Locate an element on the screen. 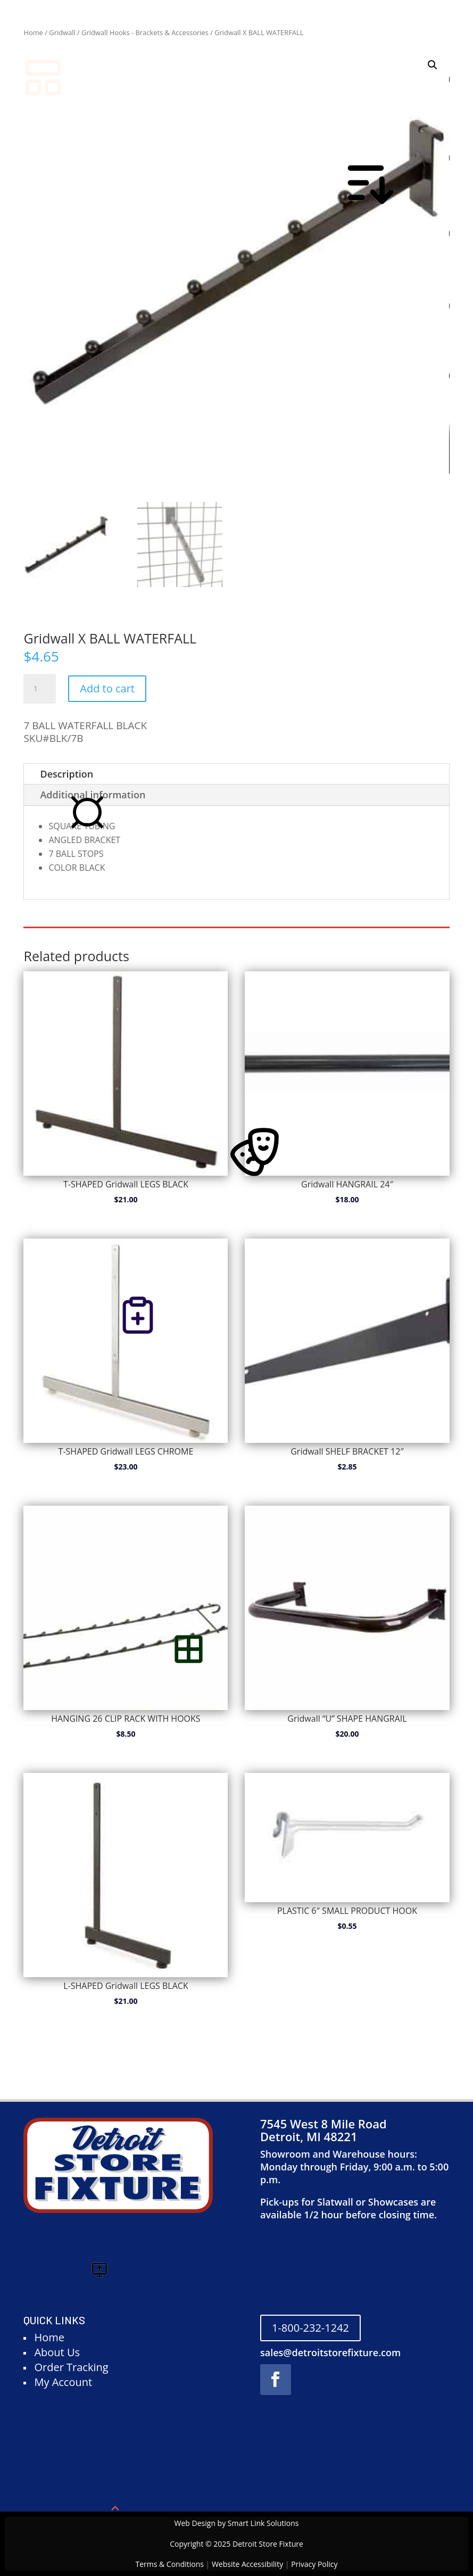 The image size is (473, 2576). switch to top panel layout view is located at coordinates (43, 78).